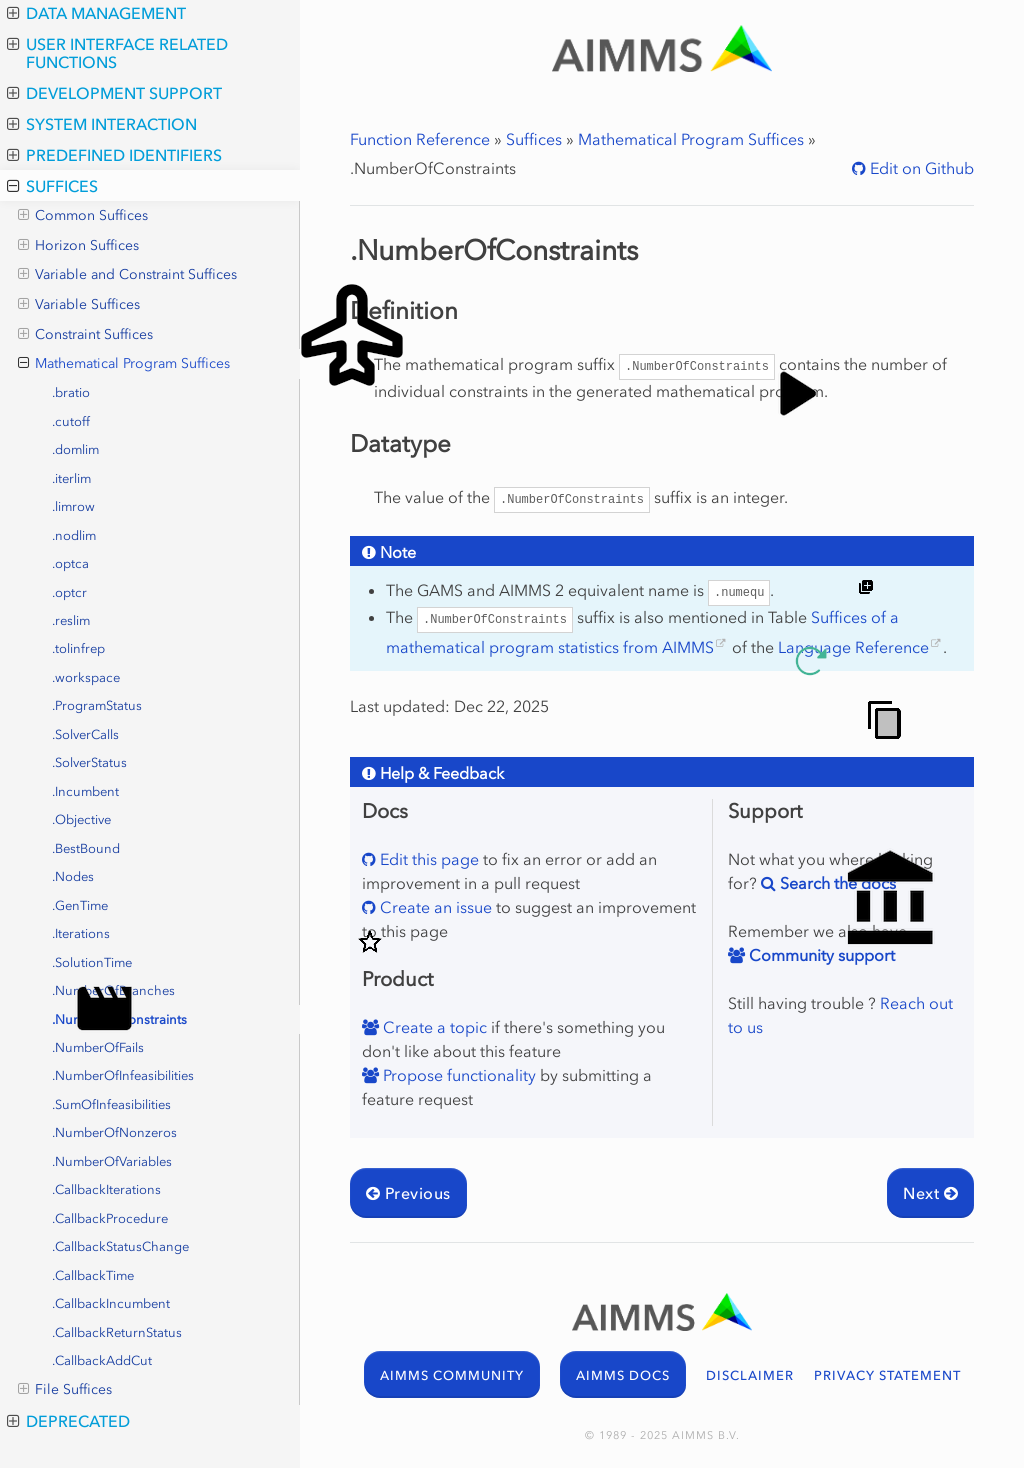 The image size is (1024, 1468). I want to click on enable airplane mode, so click(352, 335).